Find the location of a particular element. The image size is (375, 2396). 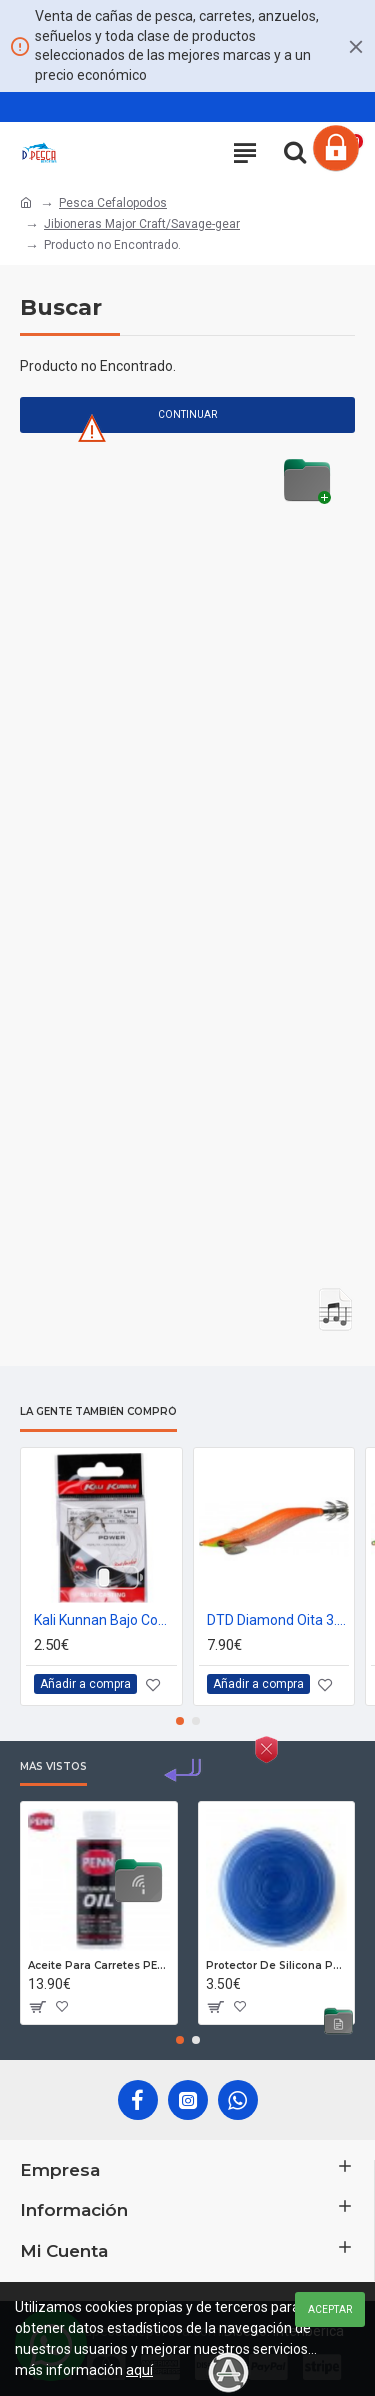

indicates a file or folder is read-only is located at coordinates (336, 148).